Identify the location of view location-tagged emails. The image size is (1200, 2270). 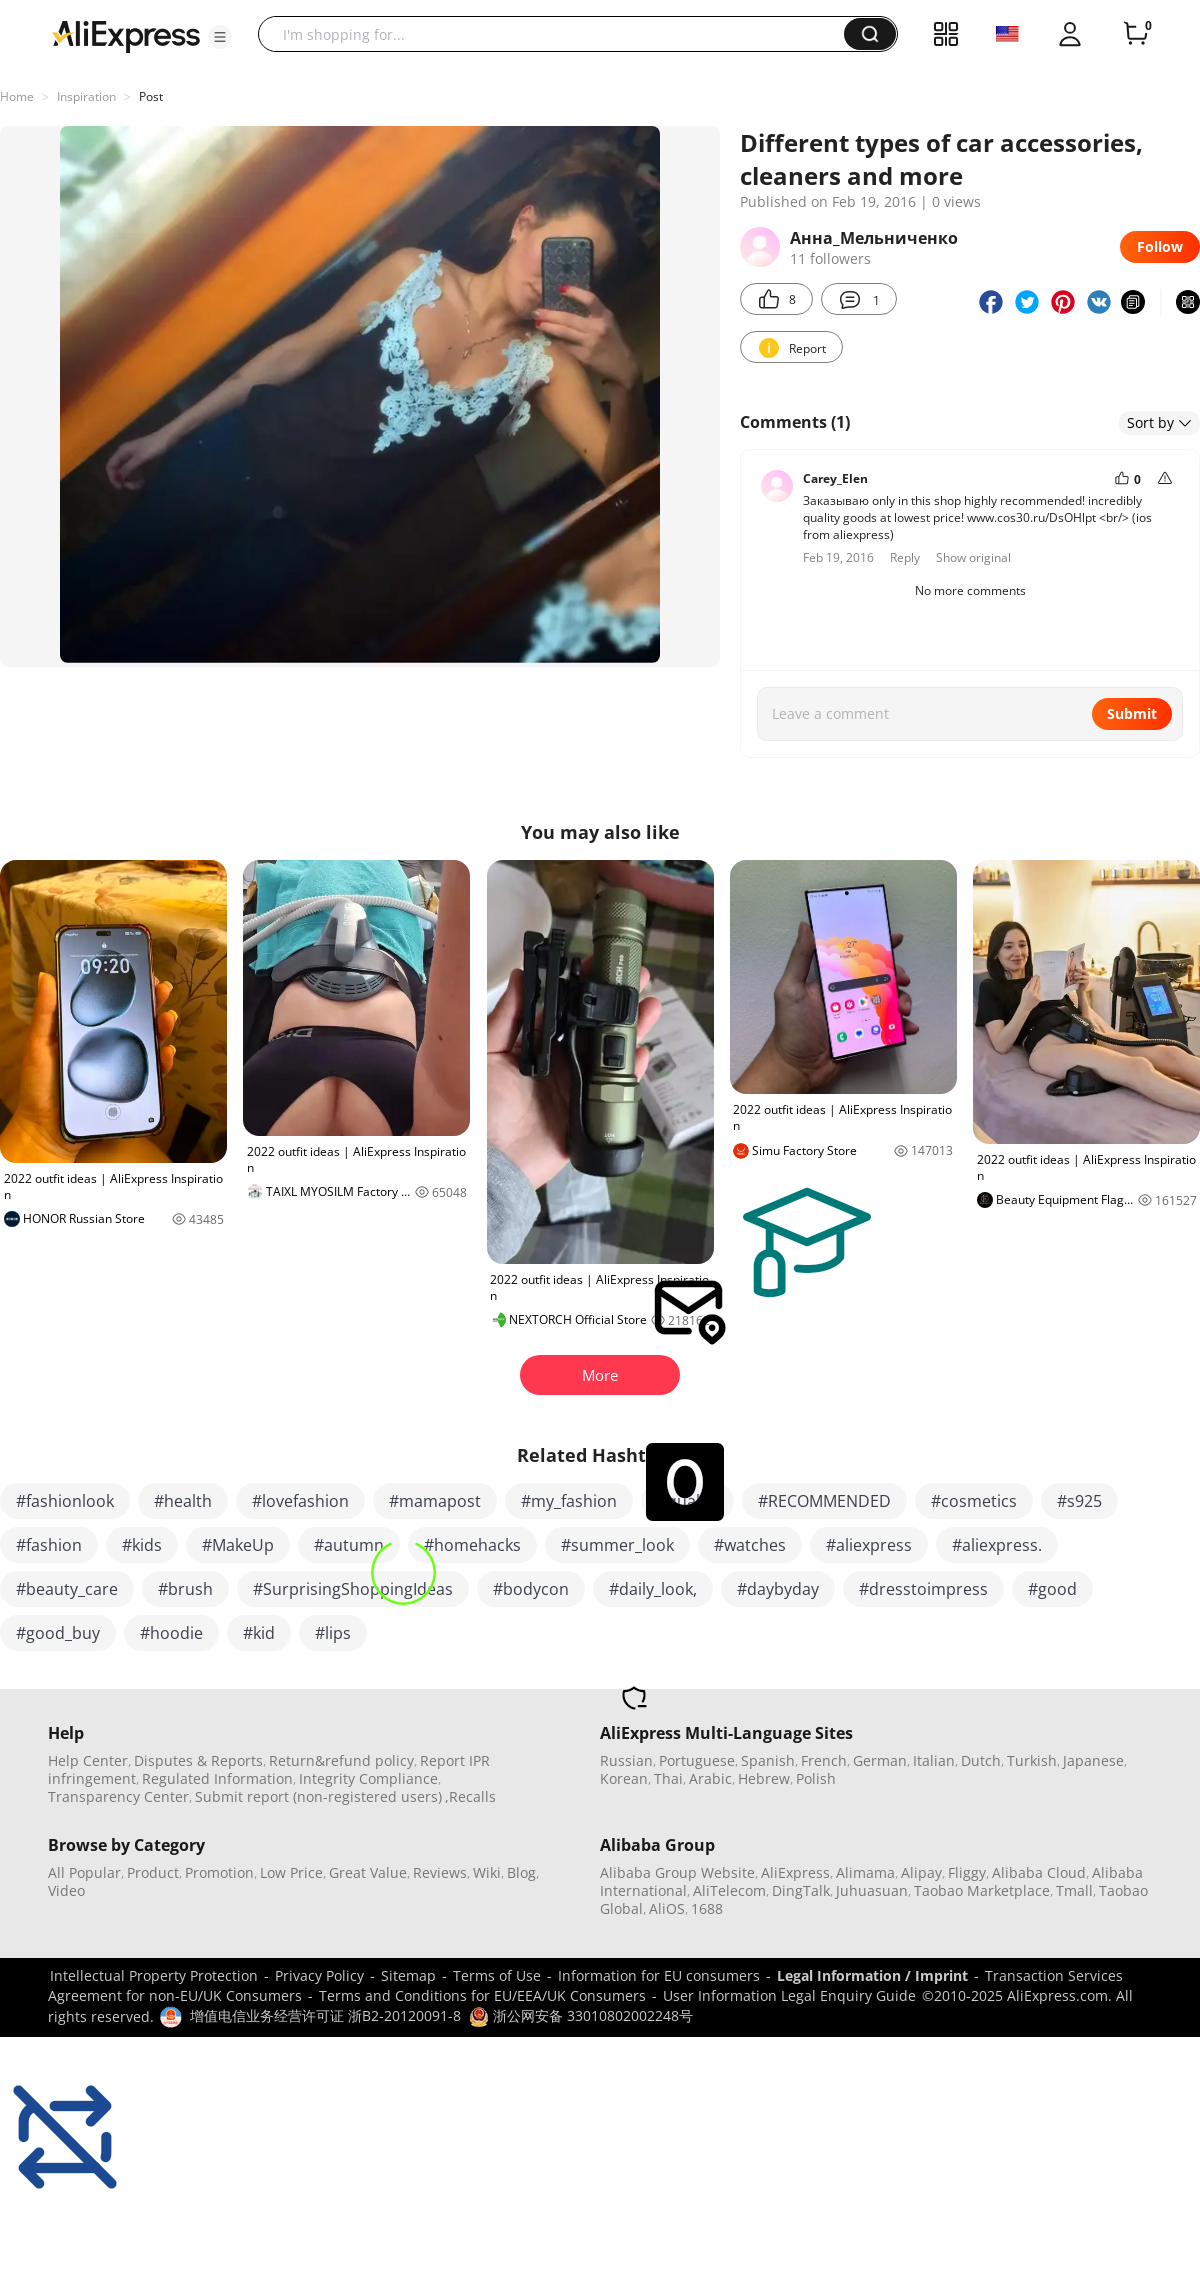
(688, 1307).